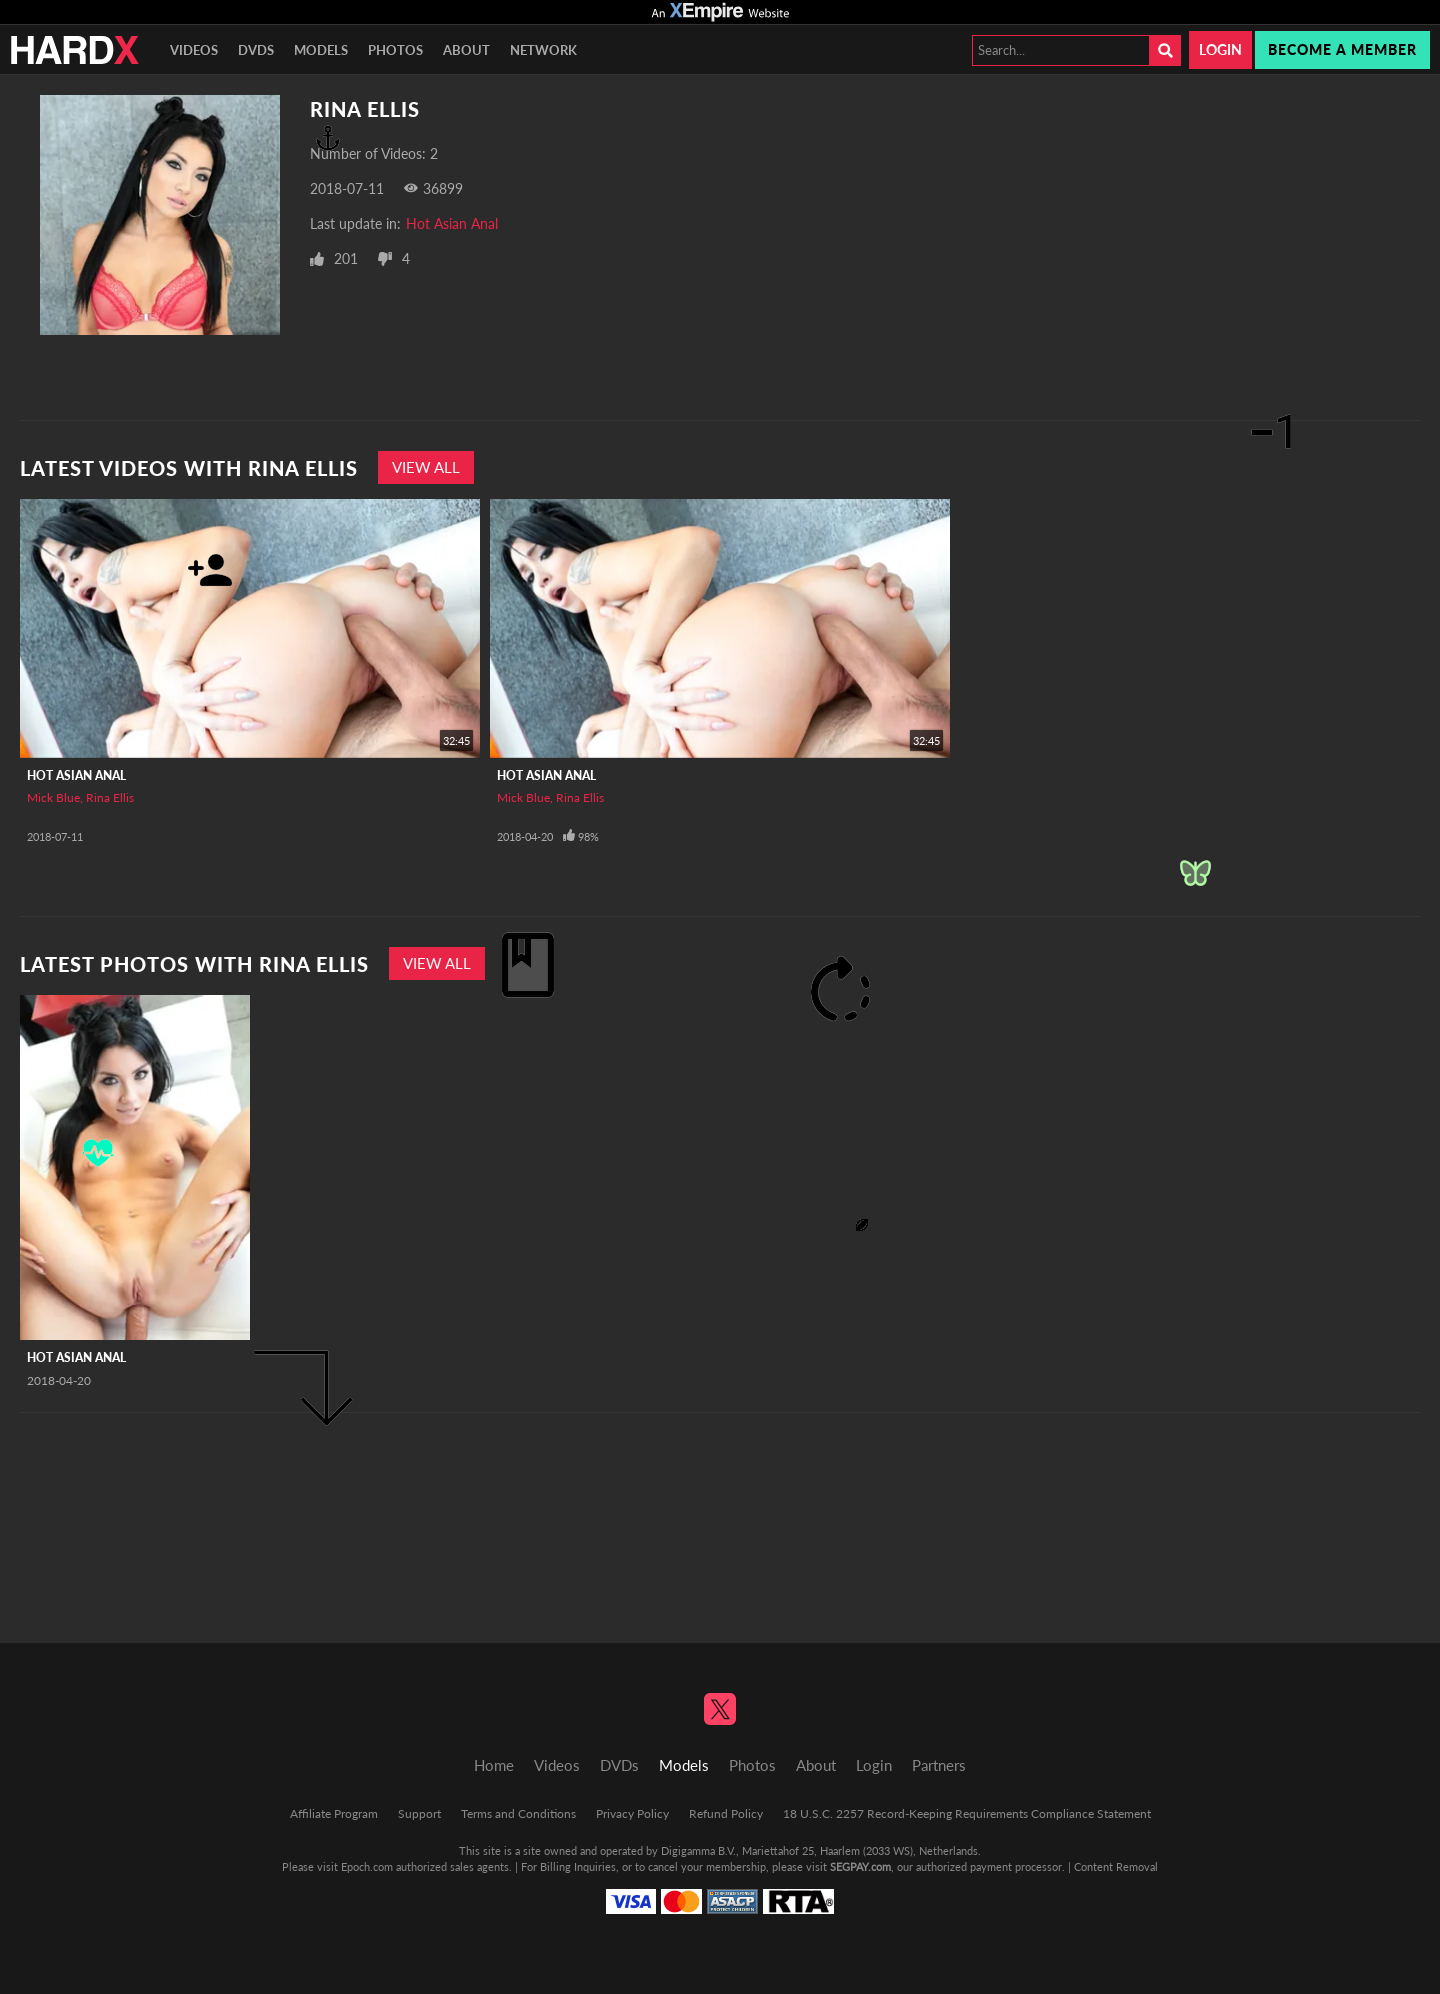  I want to click on move content right then down, so click(303, 1384).